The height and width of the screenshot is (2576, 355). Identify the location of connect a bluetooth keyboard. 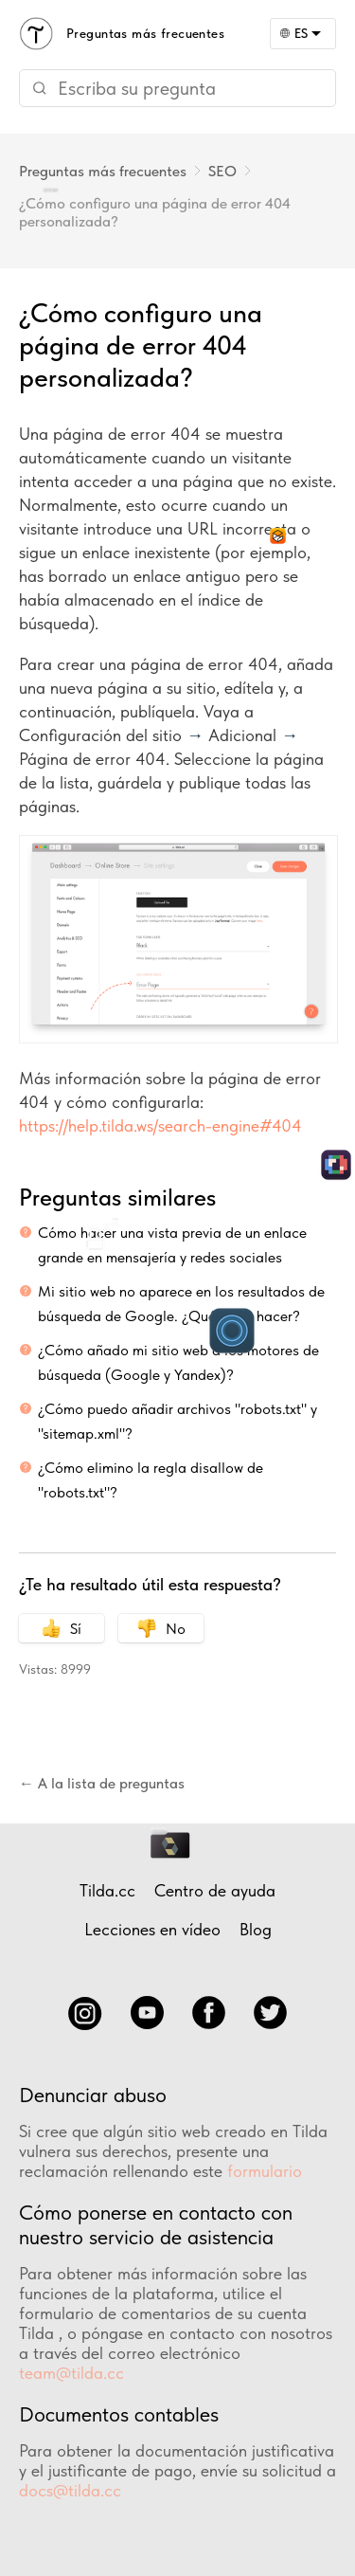
(50, 190).